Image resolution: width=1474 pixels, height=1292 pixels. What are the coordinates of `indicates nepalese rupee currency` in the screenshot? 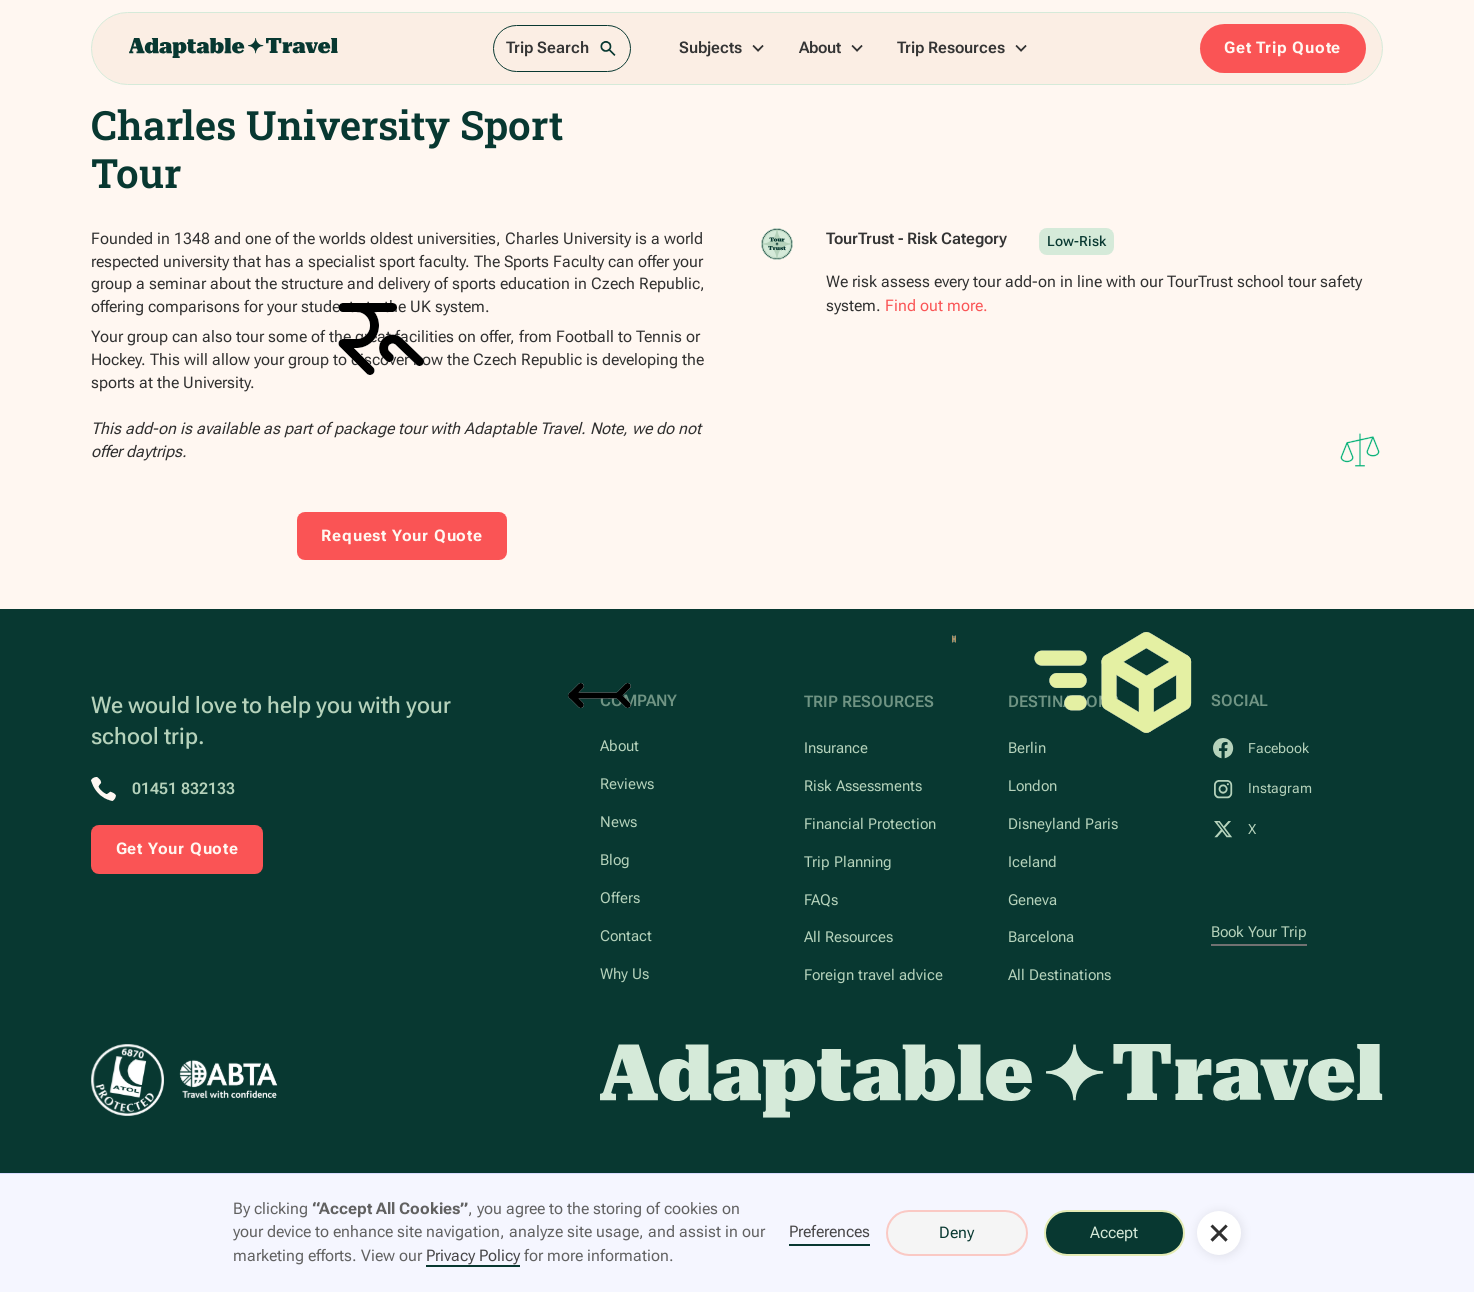 It's located at (379, 339).